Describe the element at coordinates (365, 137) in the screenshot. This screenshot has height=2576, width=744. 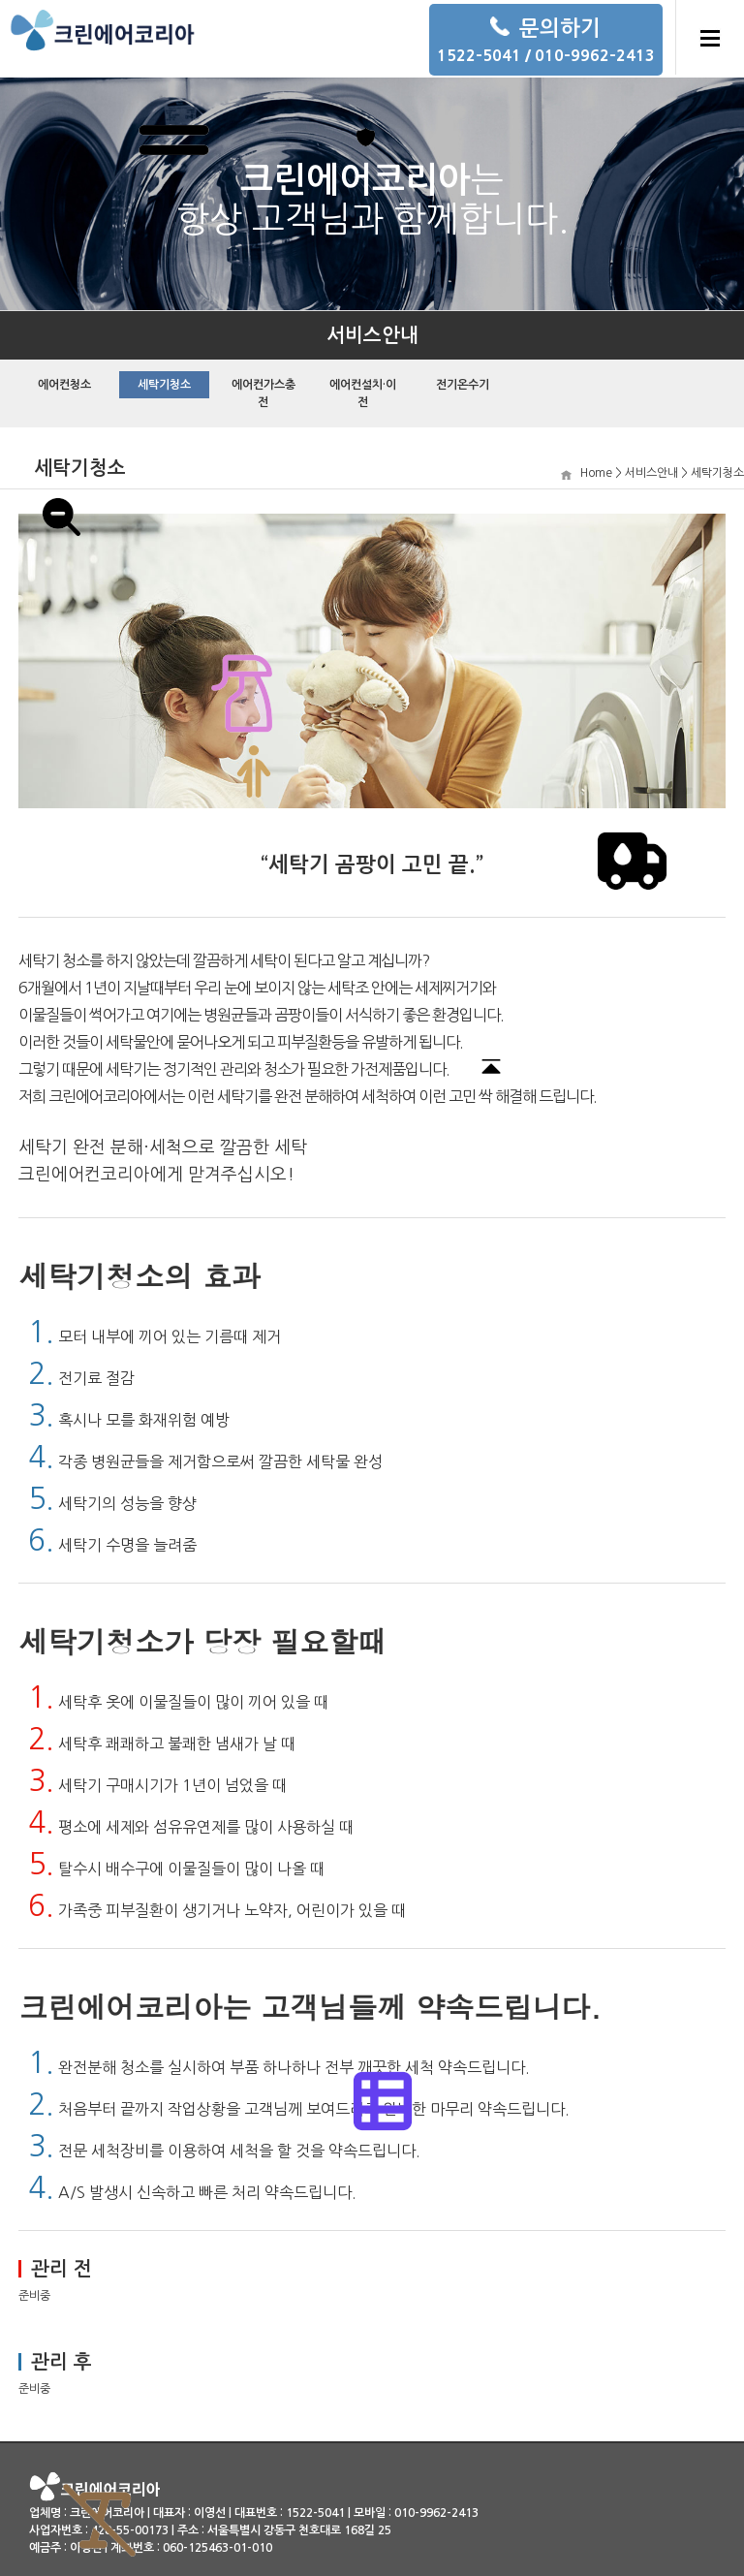
I see `access security settings` at that location.